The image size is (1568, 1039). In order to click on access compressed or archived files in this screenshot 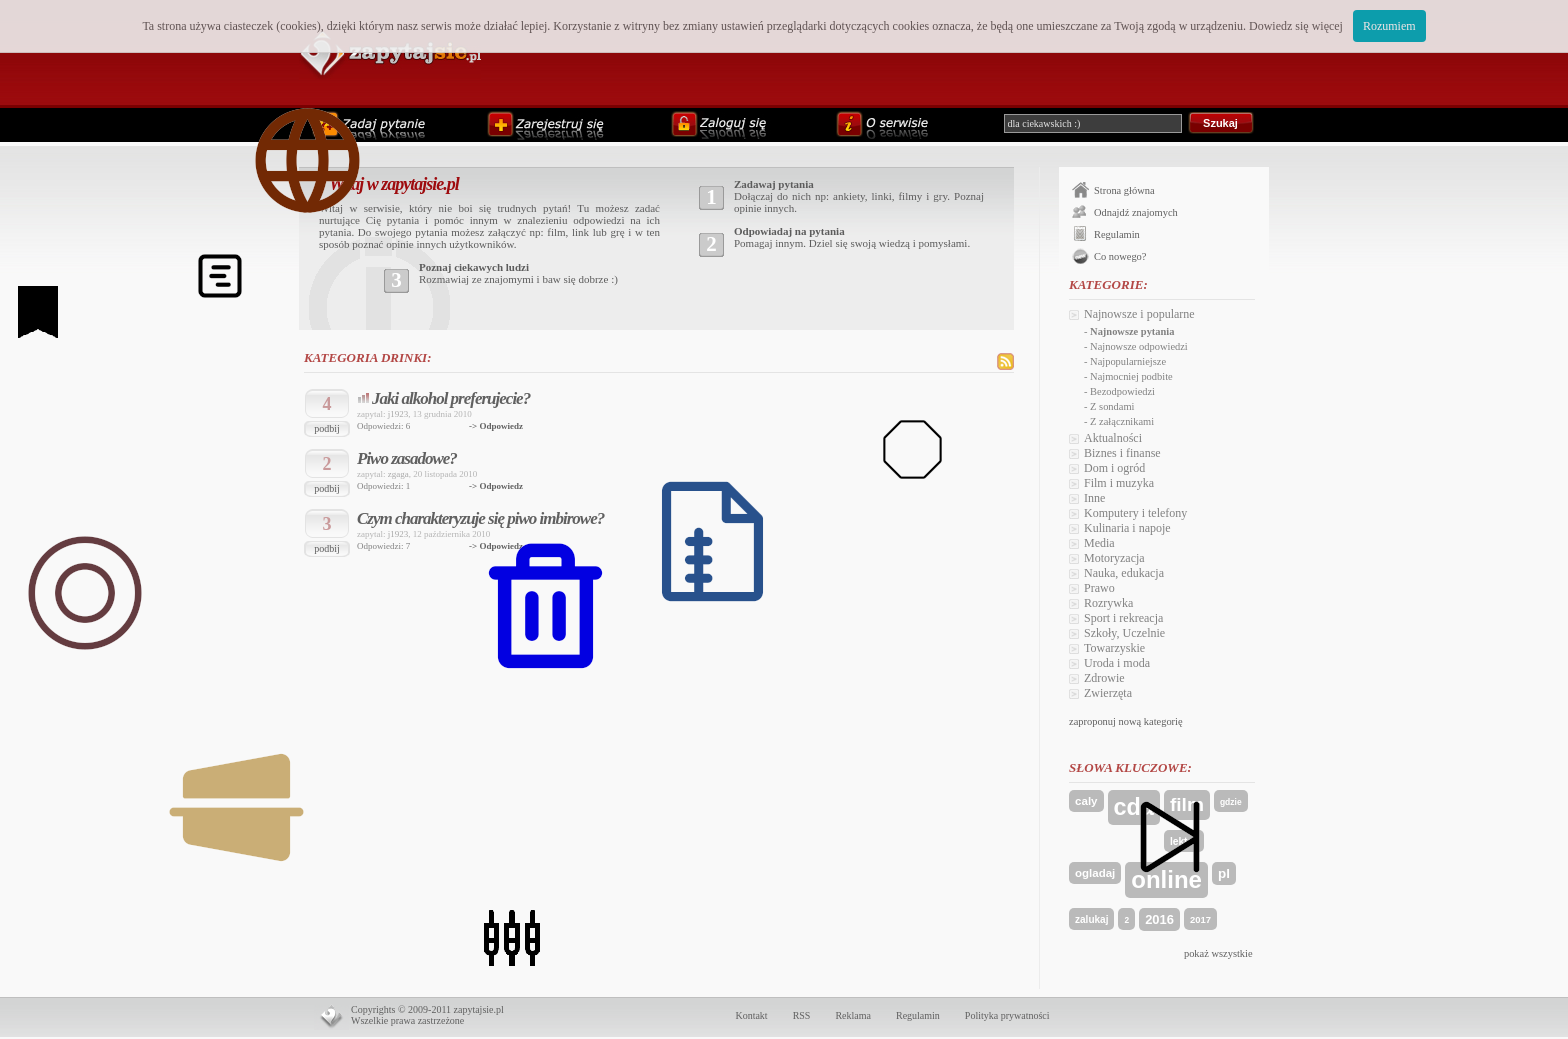, I will do `click(712, 541)`.